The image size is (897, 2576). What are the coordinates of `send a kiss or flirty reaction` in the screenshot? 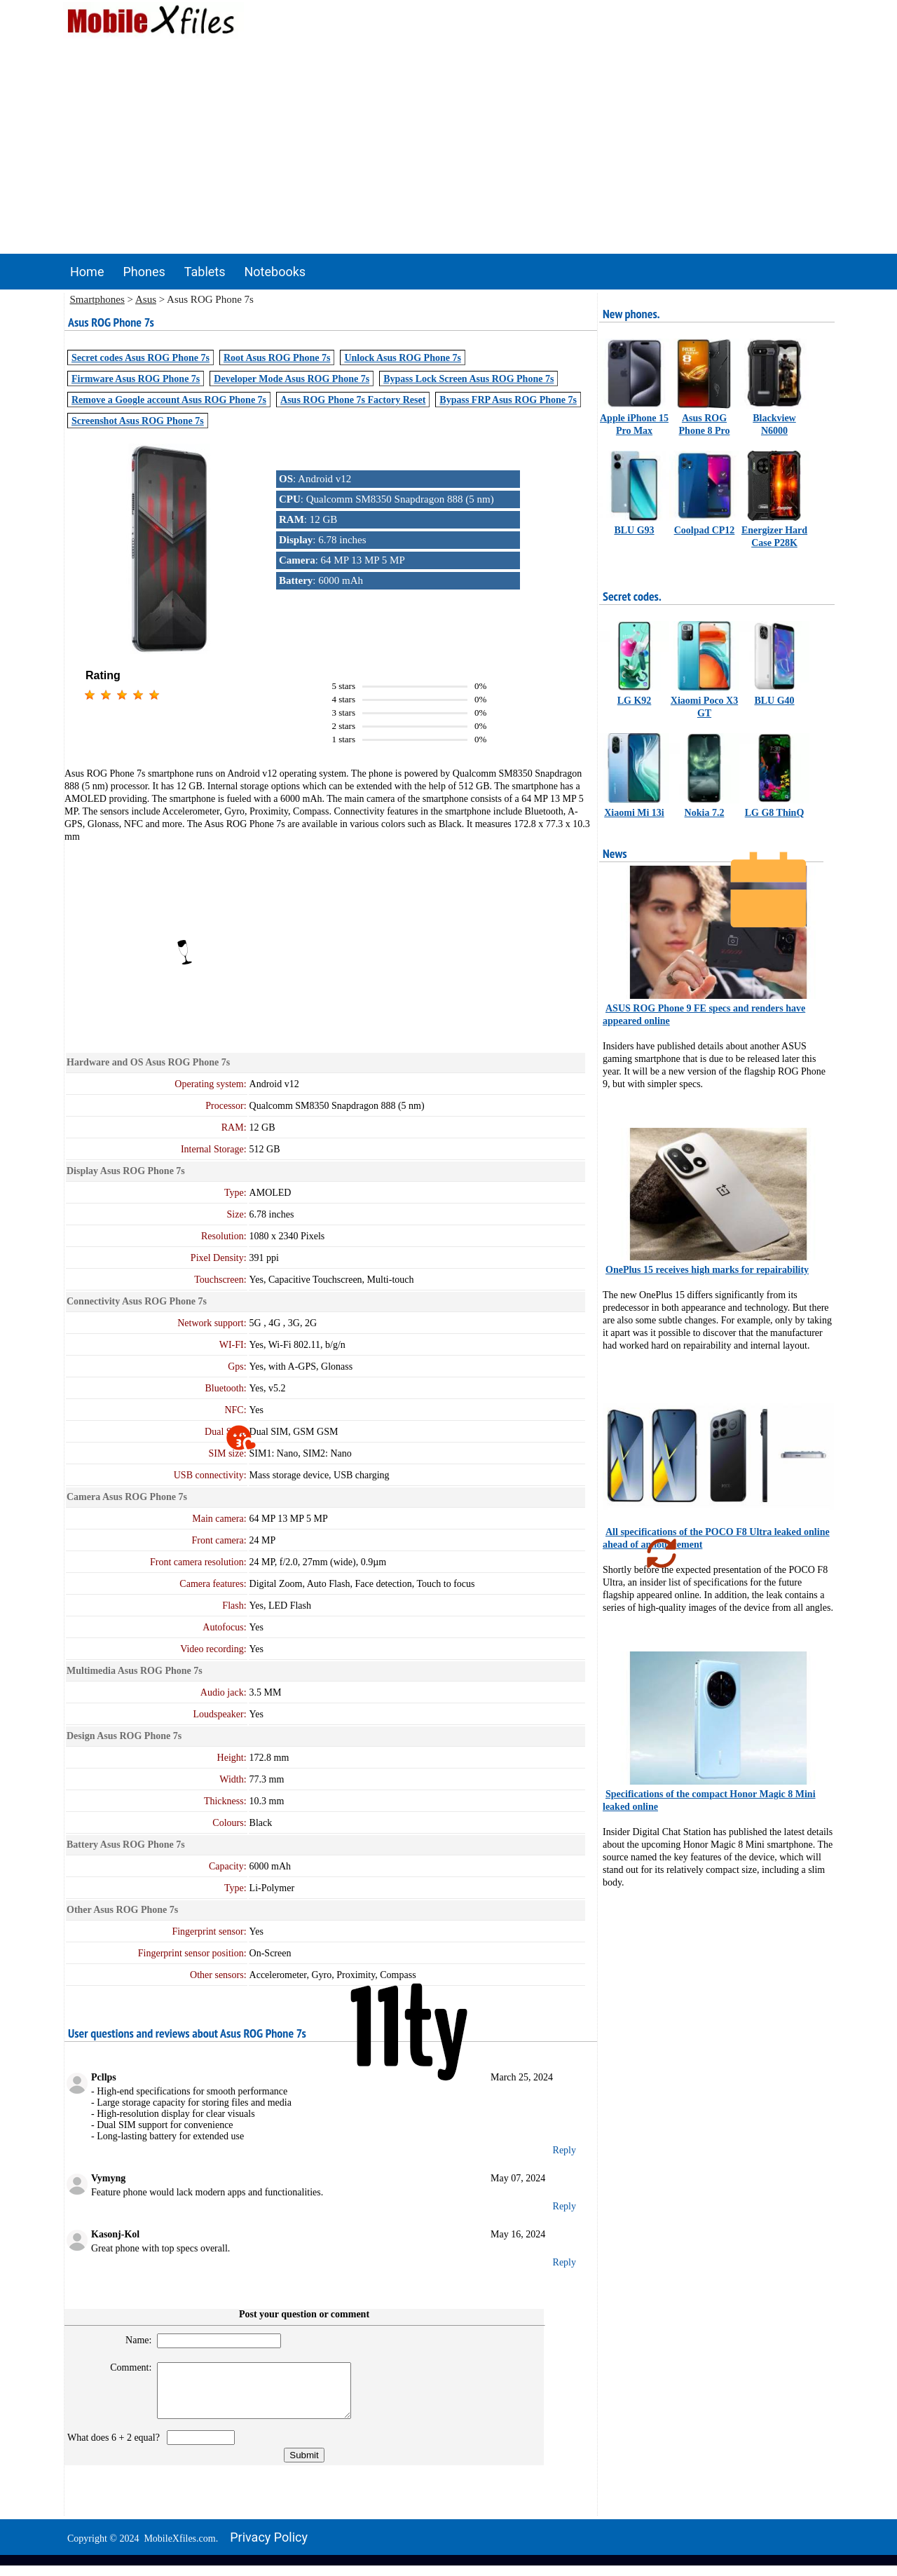 It's located at (240, 1438).